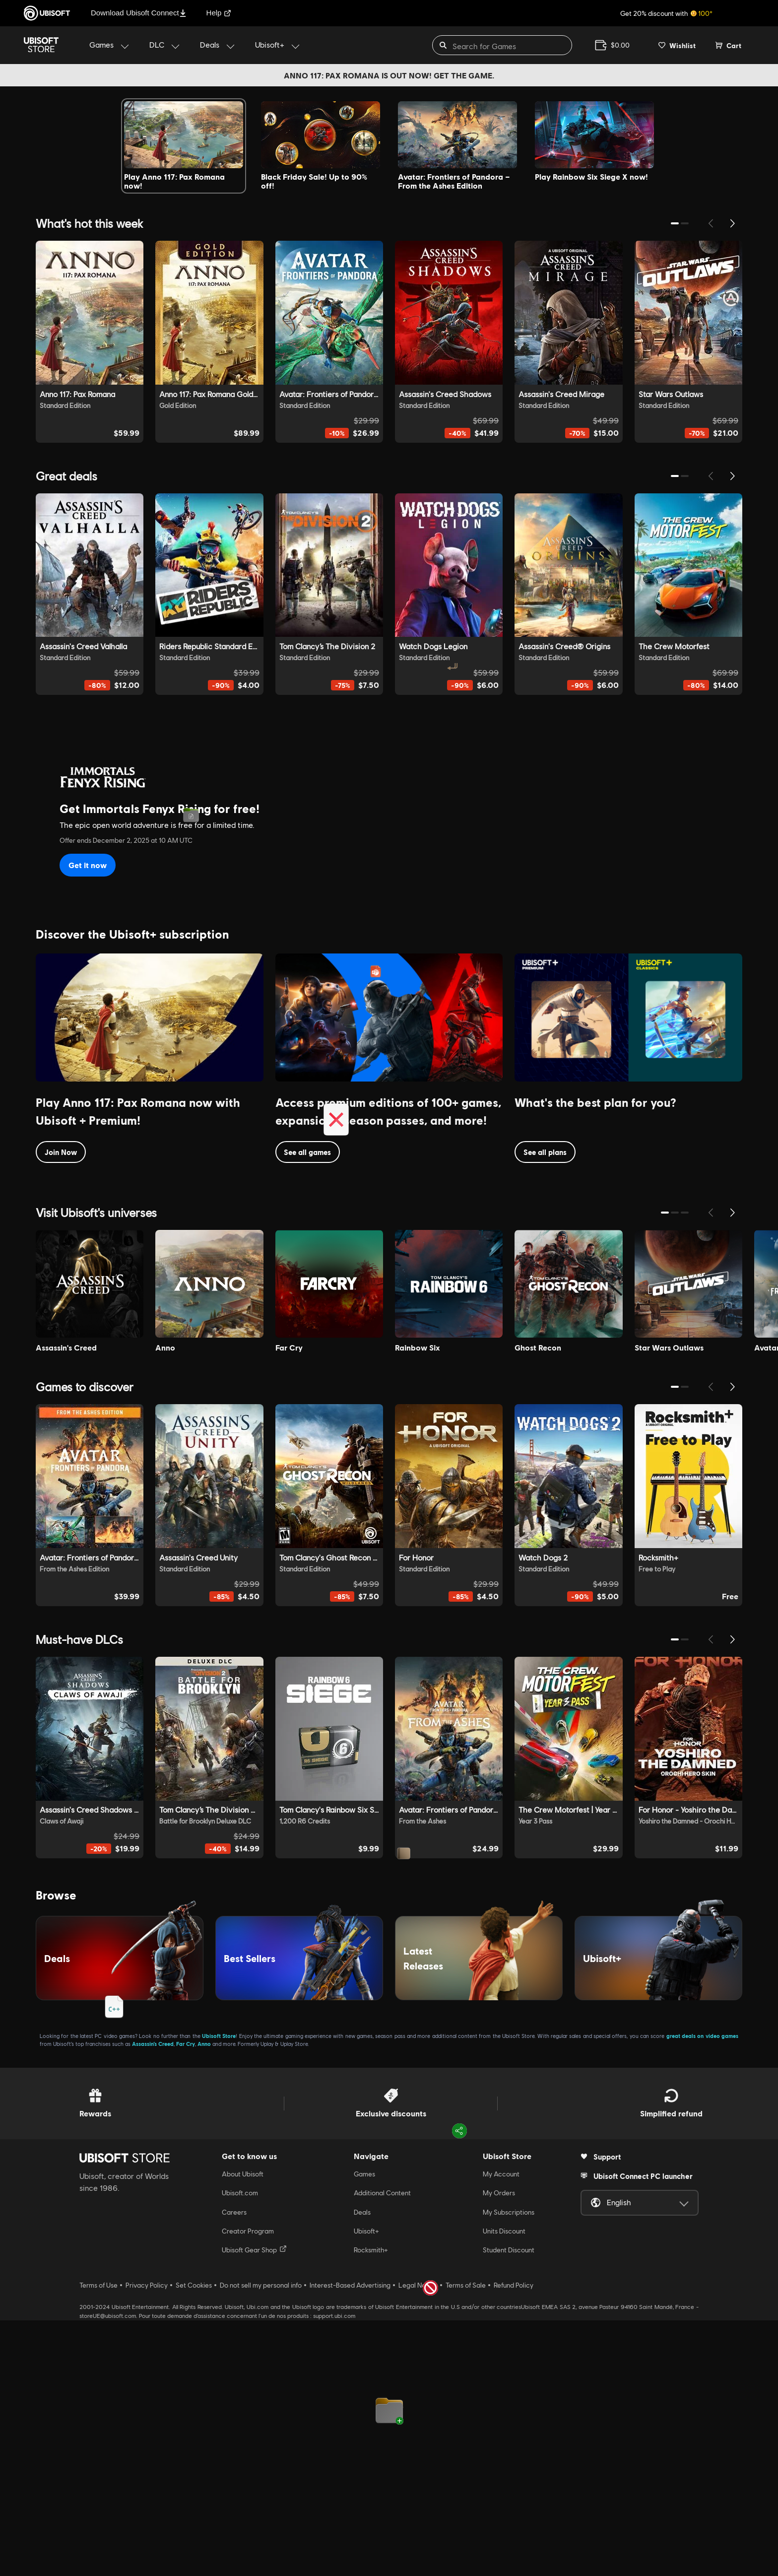 Image resolution: width=778 pixels, height=2576 pixels. Describe the element at coordinates (403, 1853) in the screenshot. I see `access desktop folder` at that location.